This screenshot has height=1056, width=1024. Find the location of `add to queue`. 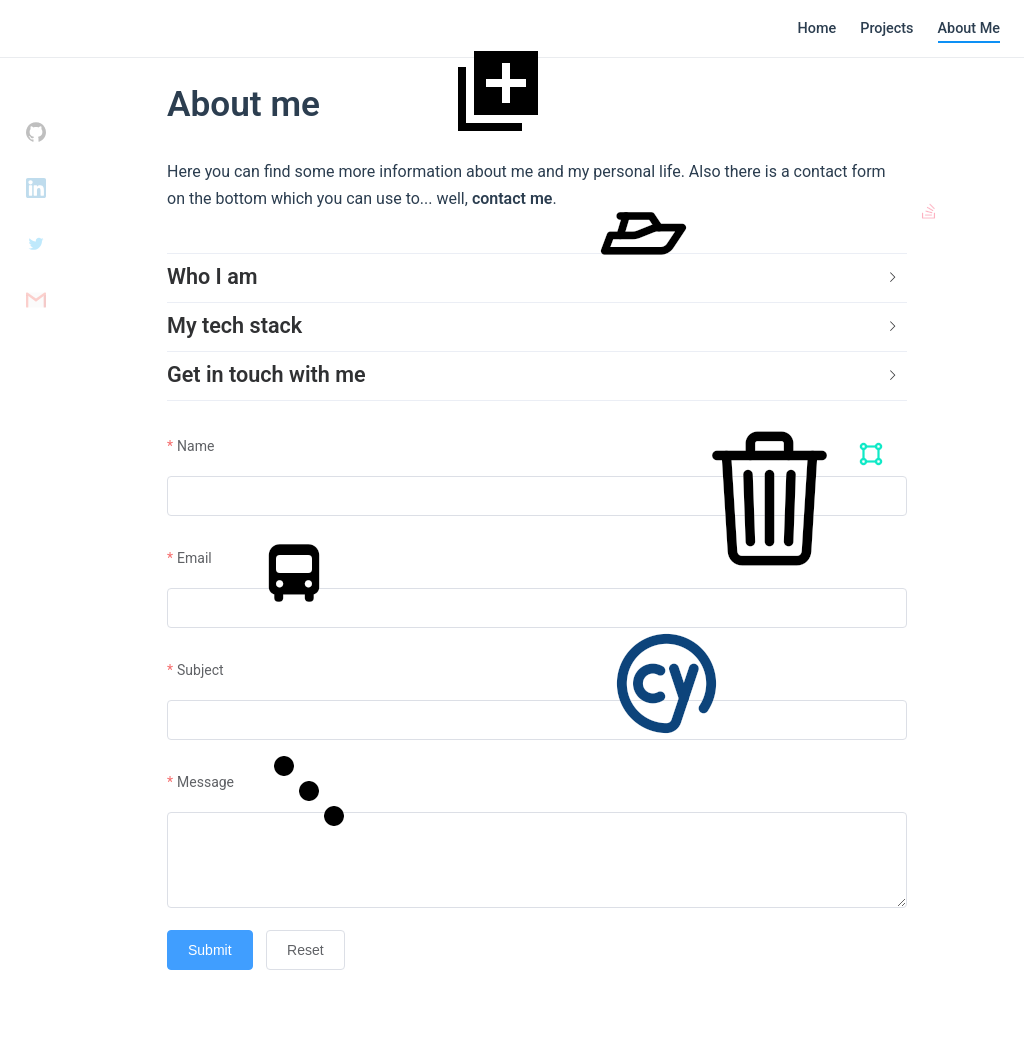

add to queue is located at coordinates (498, 91).